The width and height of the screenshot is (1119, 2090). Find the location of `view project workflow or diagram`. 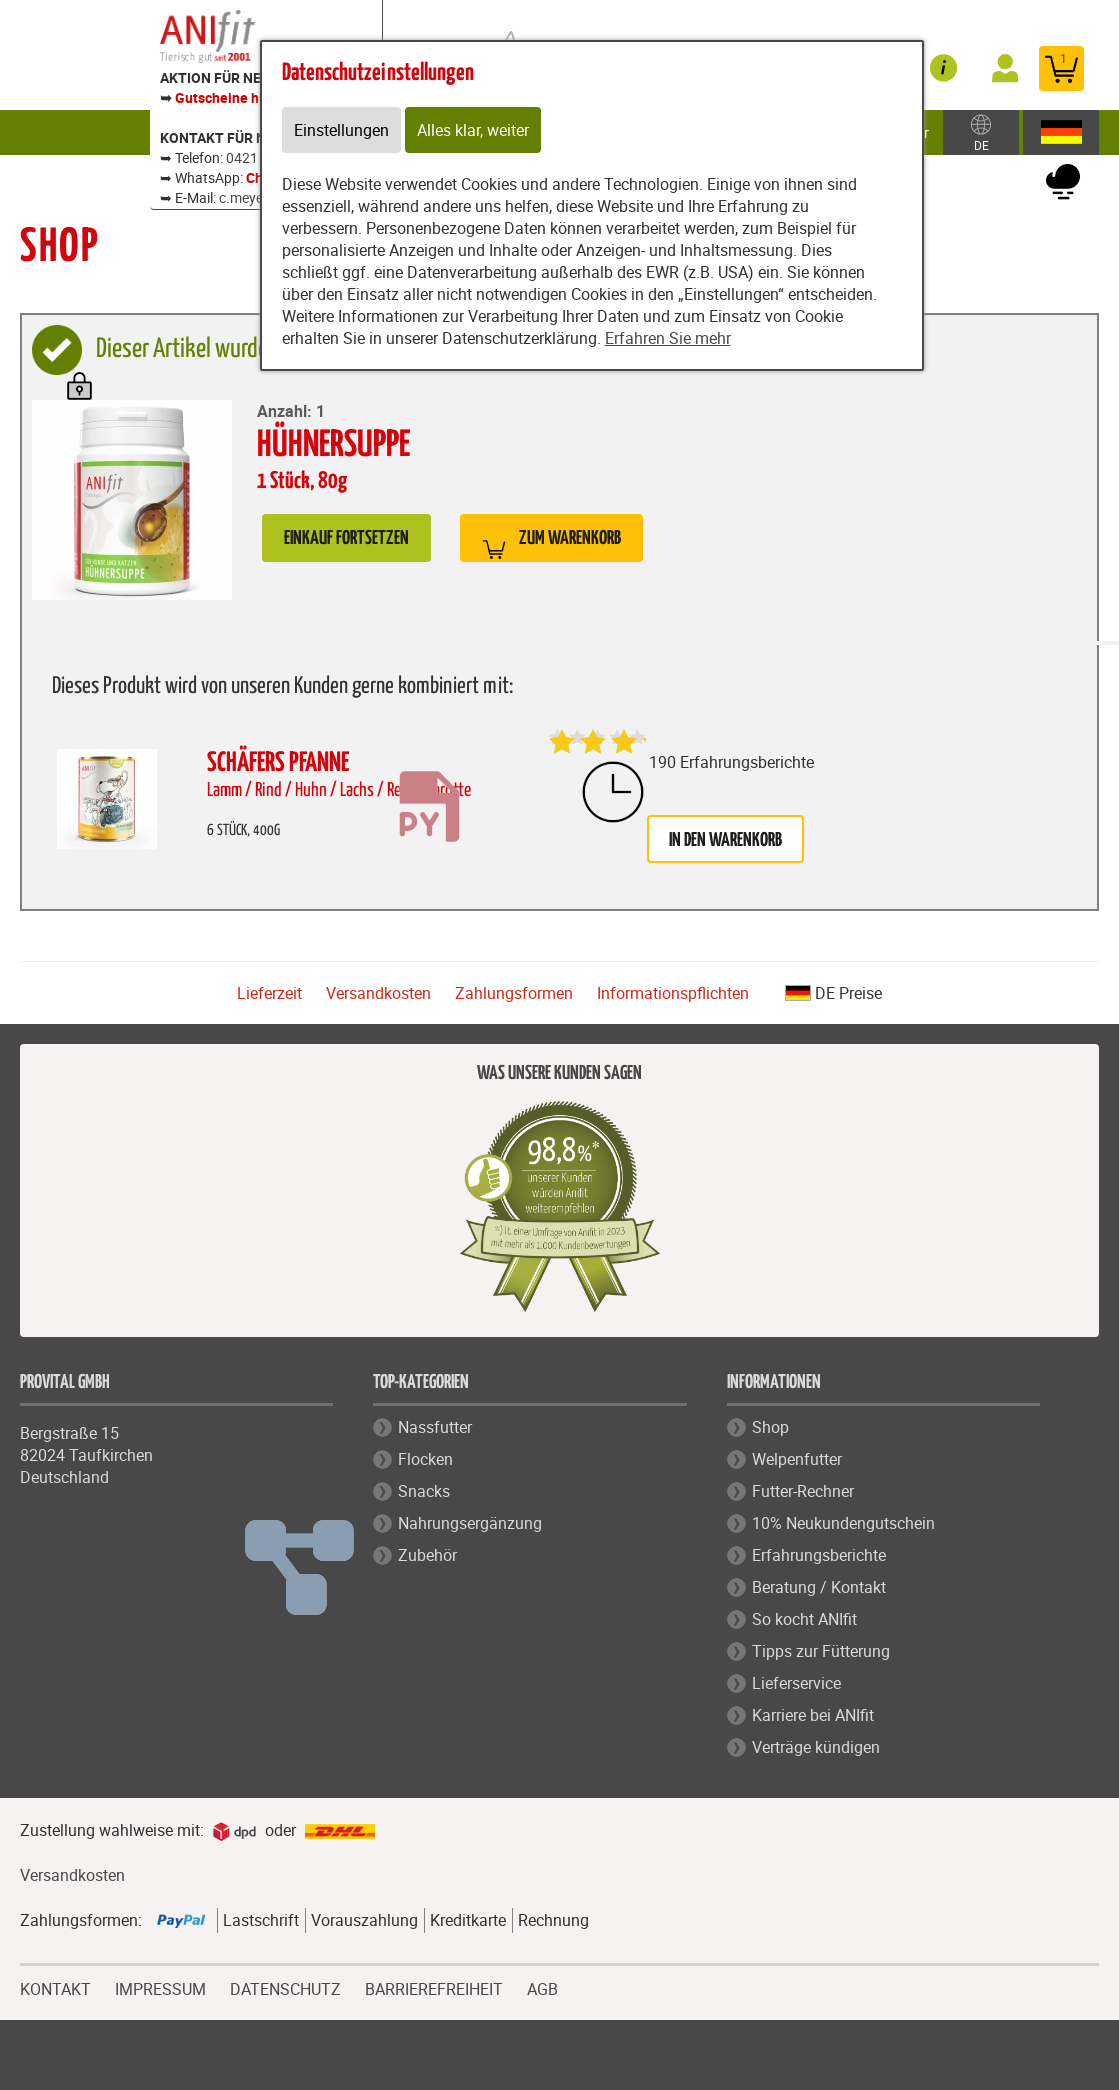

view project workflow or diagram is located at coordinates (299, 1567).